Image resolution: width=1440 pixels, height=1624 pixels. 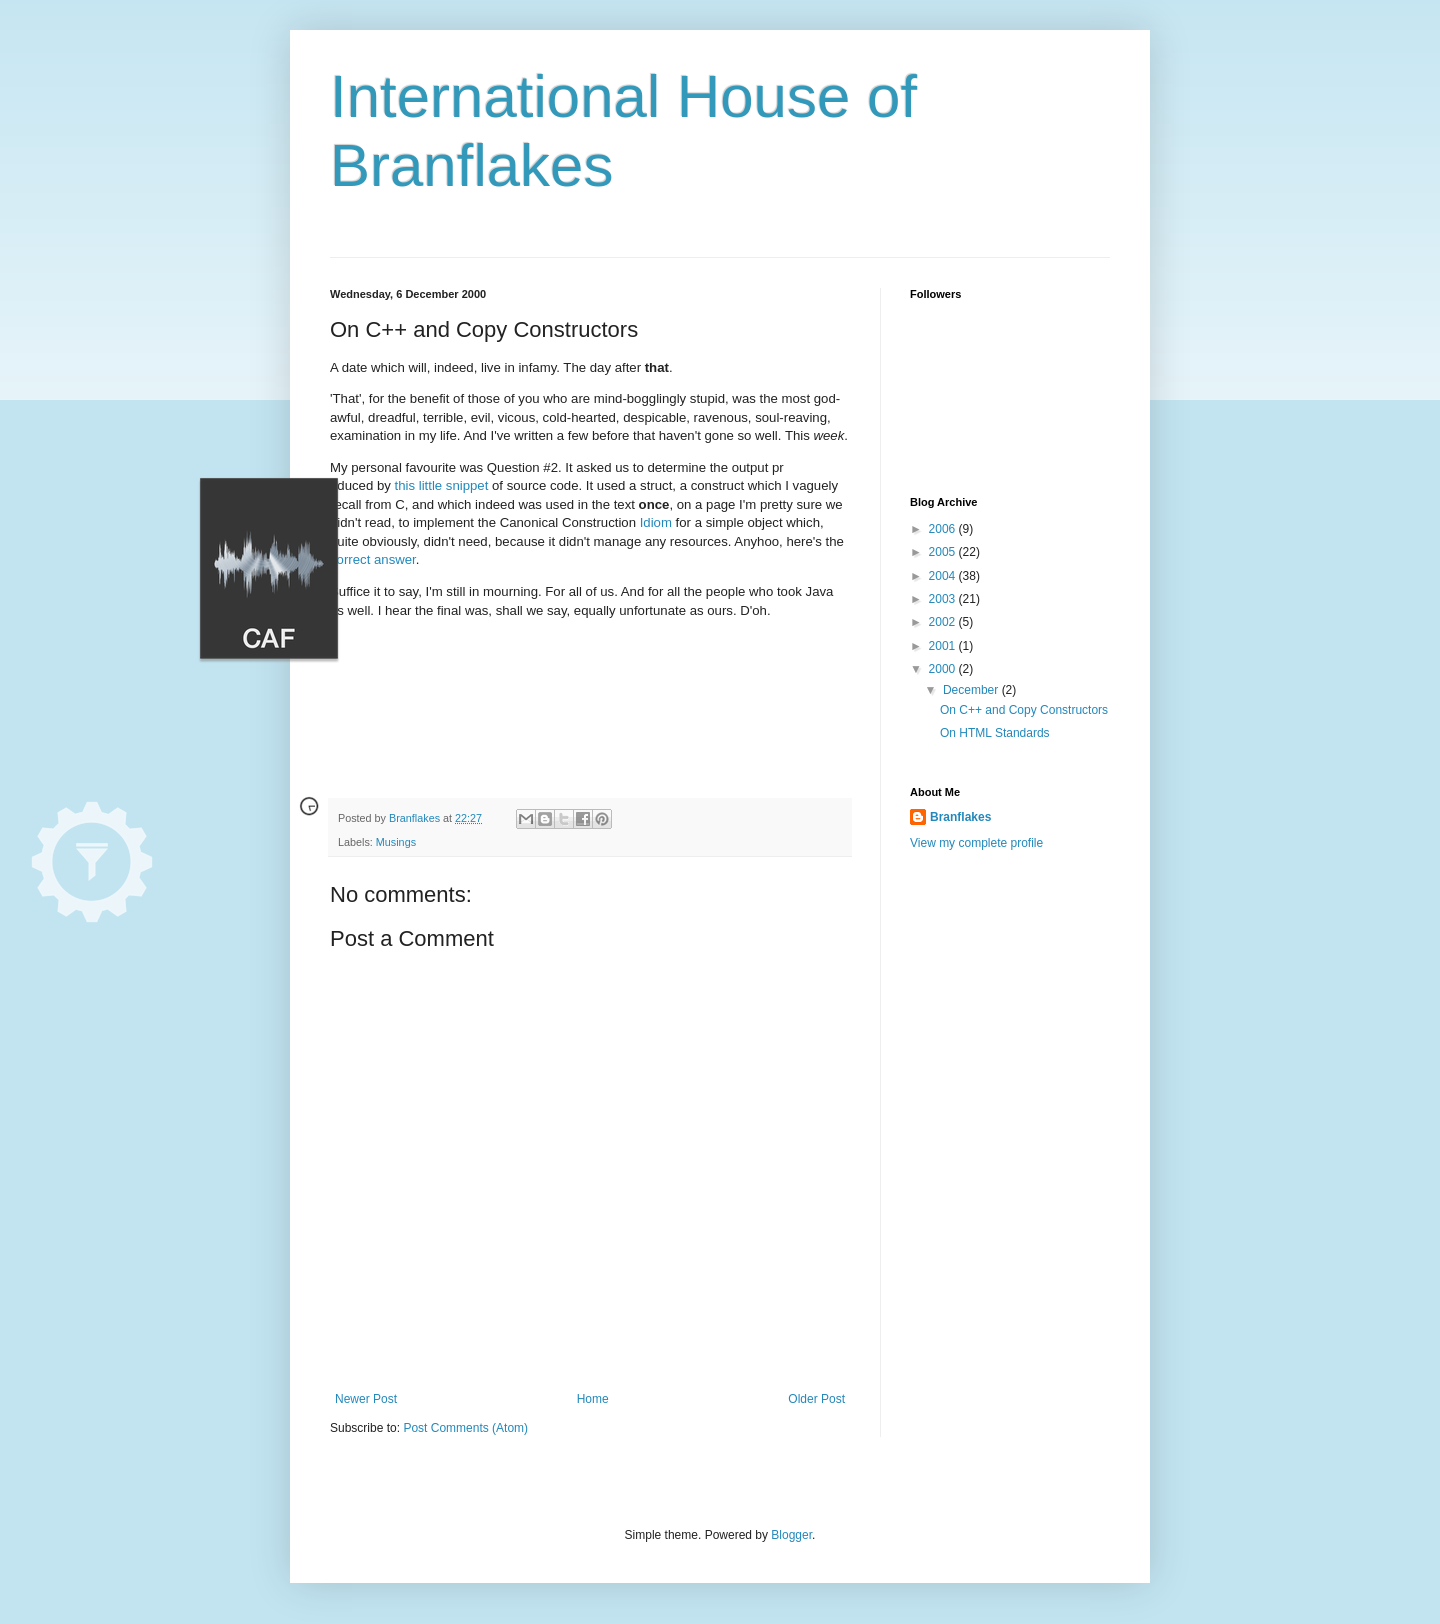 I want to click on adjust parameter behavior settings, so click(x=92, y=862).